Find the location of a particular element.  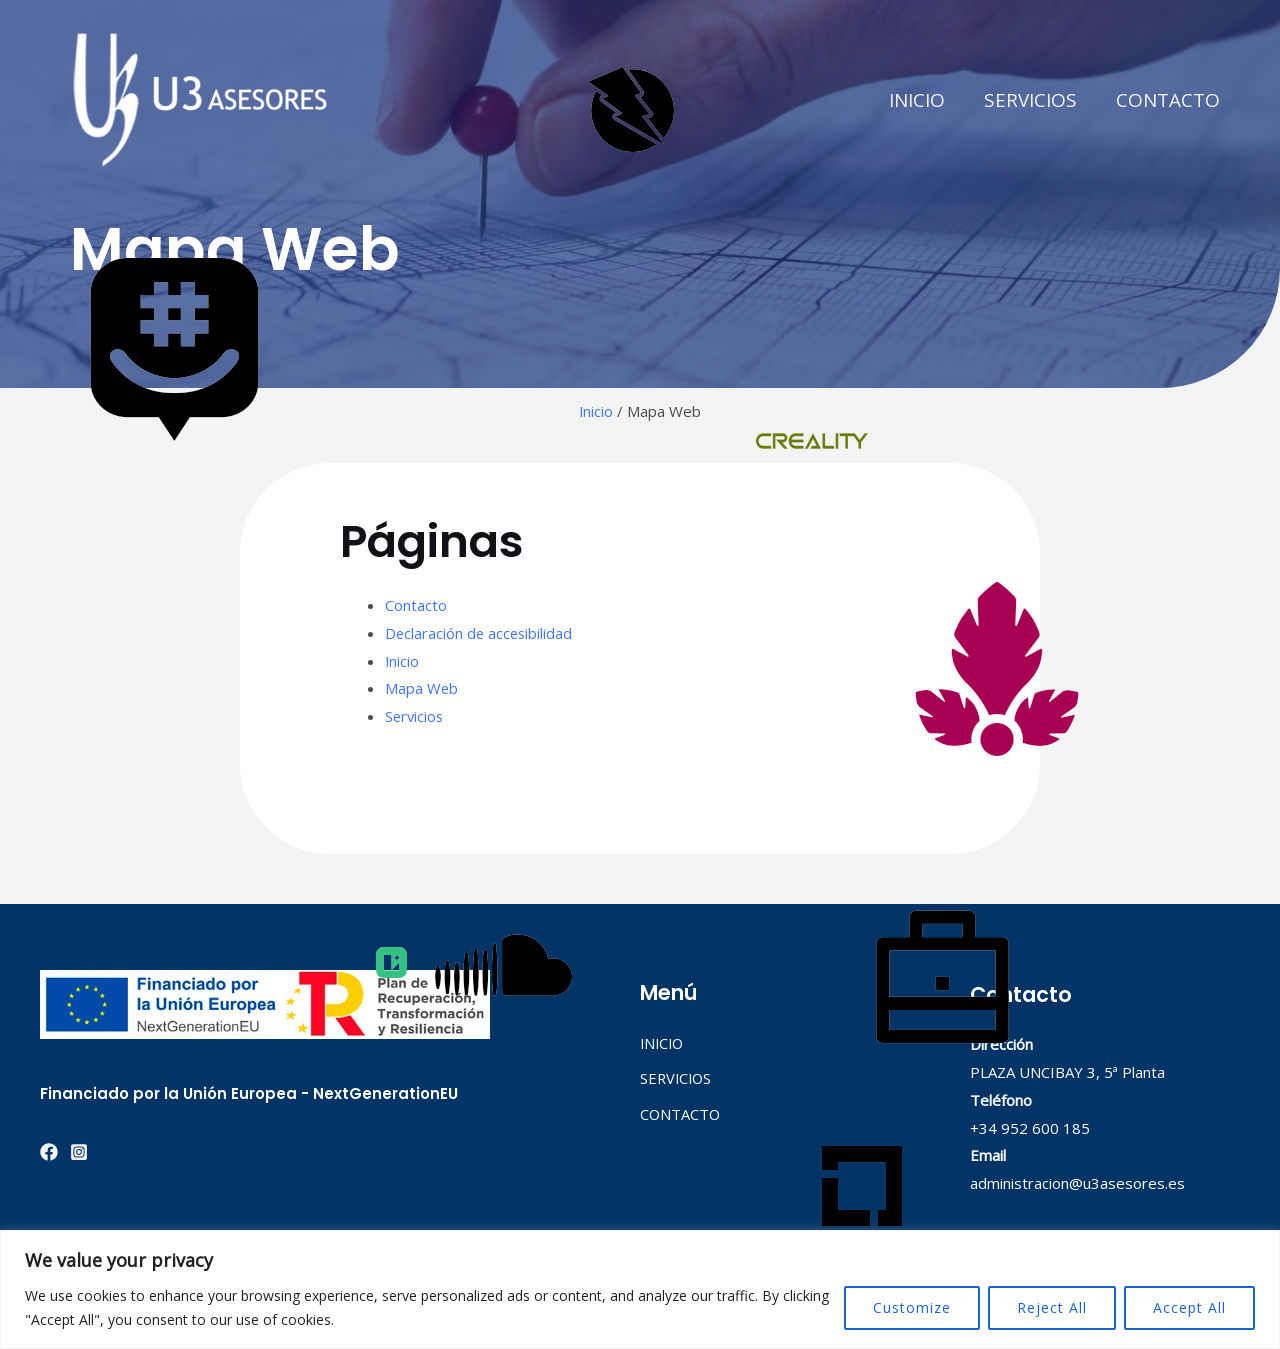

linux foundation logo is located at coordinates (862, 1186).